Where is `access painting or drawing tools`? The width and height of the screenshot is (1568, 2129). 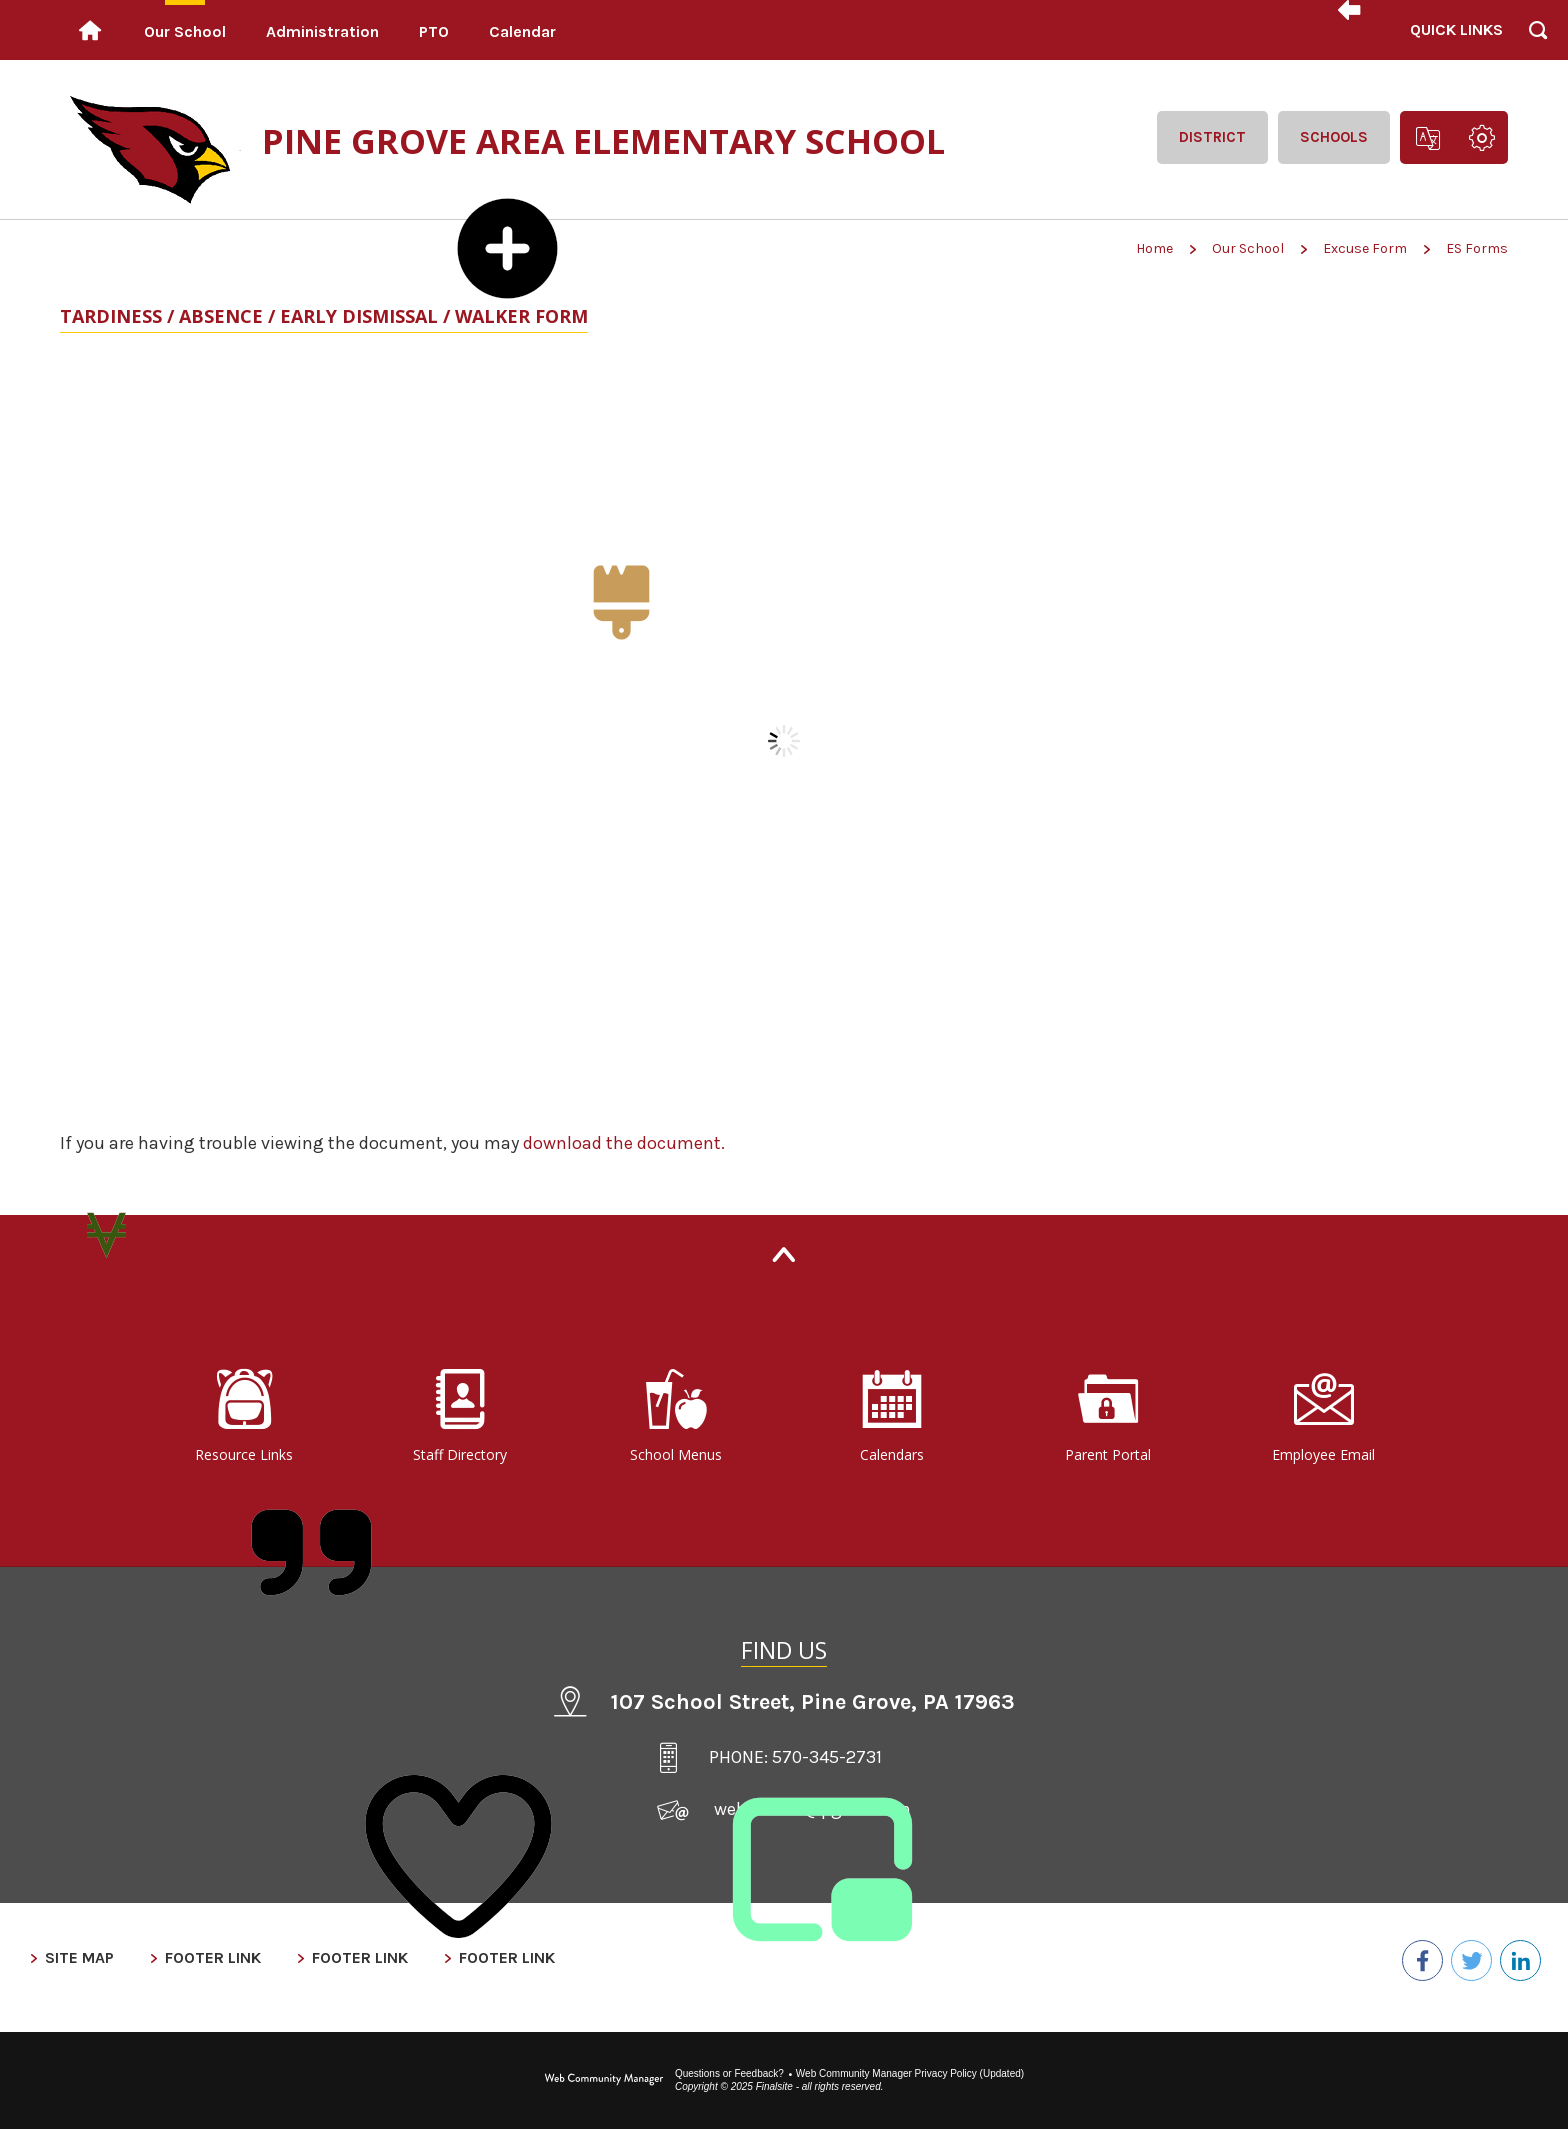
access painting or drawing tools is located at coordinates (621, 602).